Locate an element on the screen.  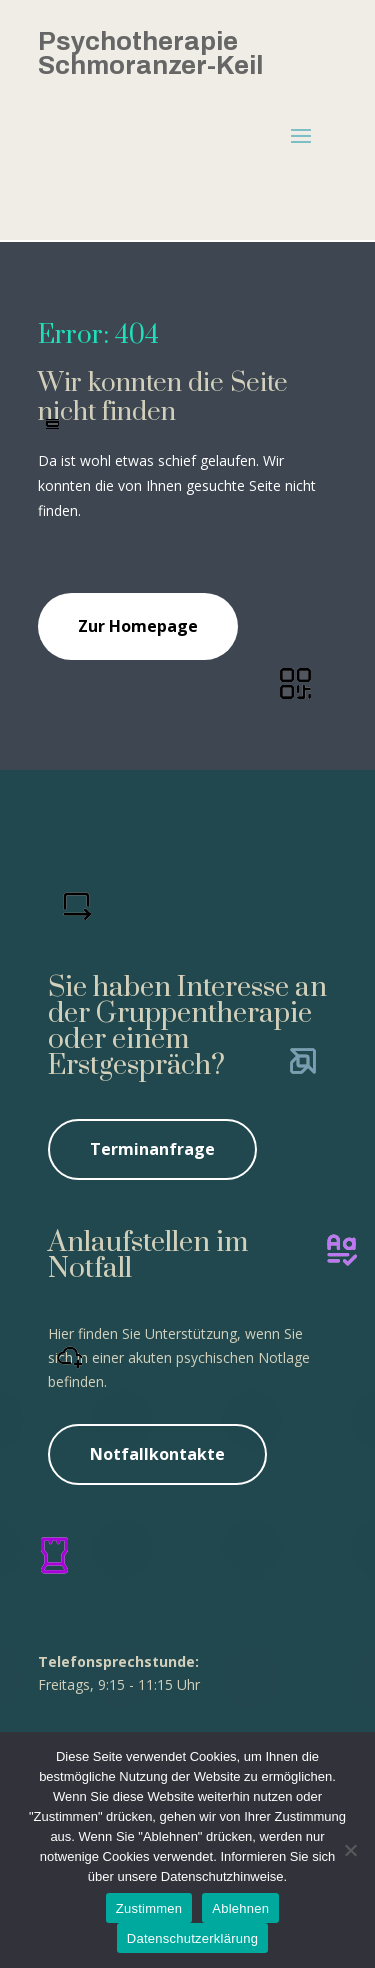
view day layout or agenda is located at coordinates (53, 424).